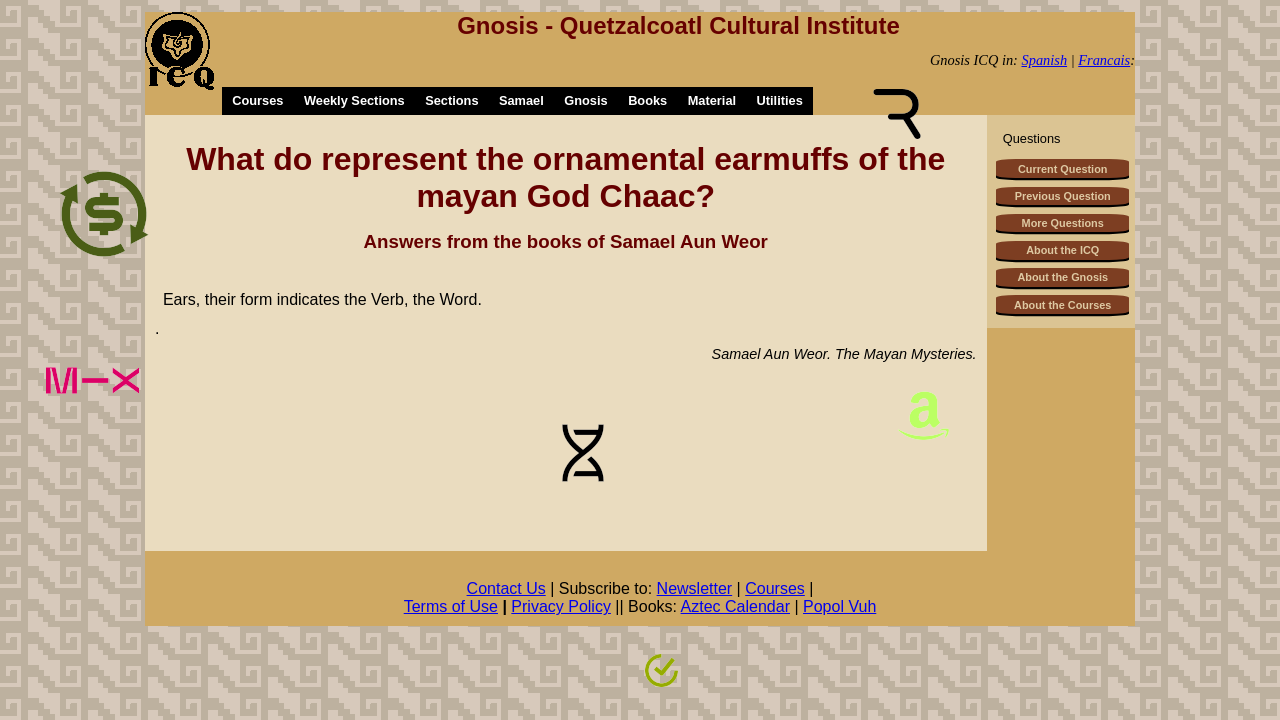 This screenshot has width=1280, height=720. Describe the element at coordinates (583, 453) in the screenshot. I see `access genetics or DNA-related information` at that location.